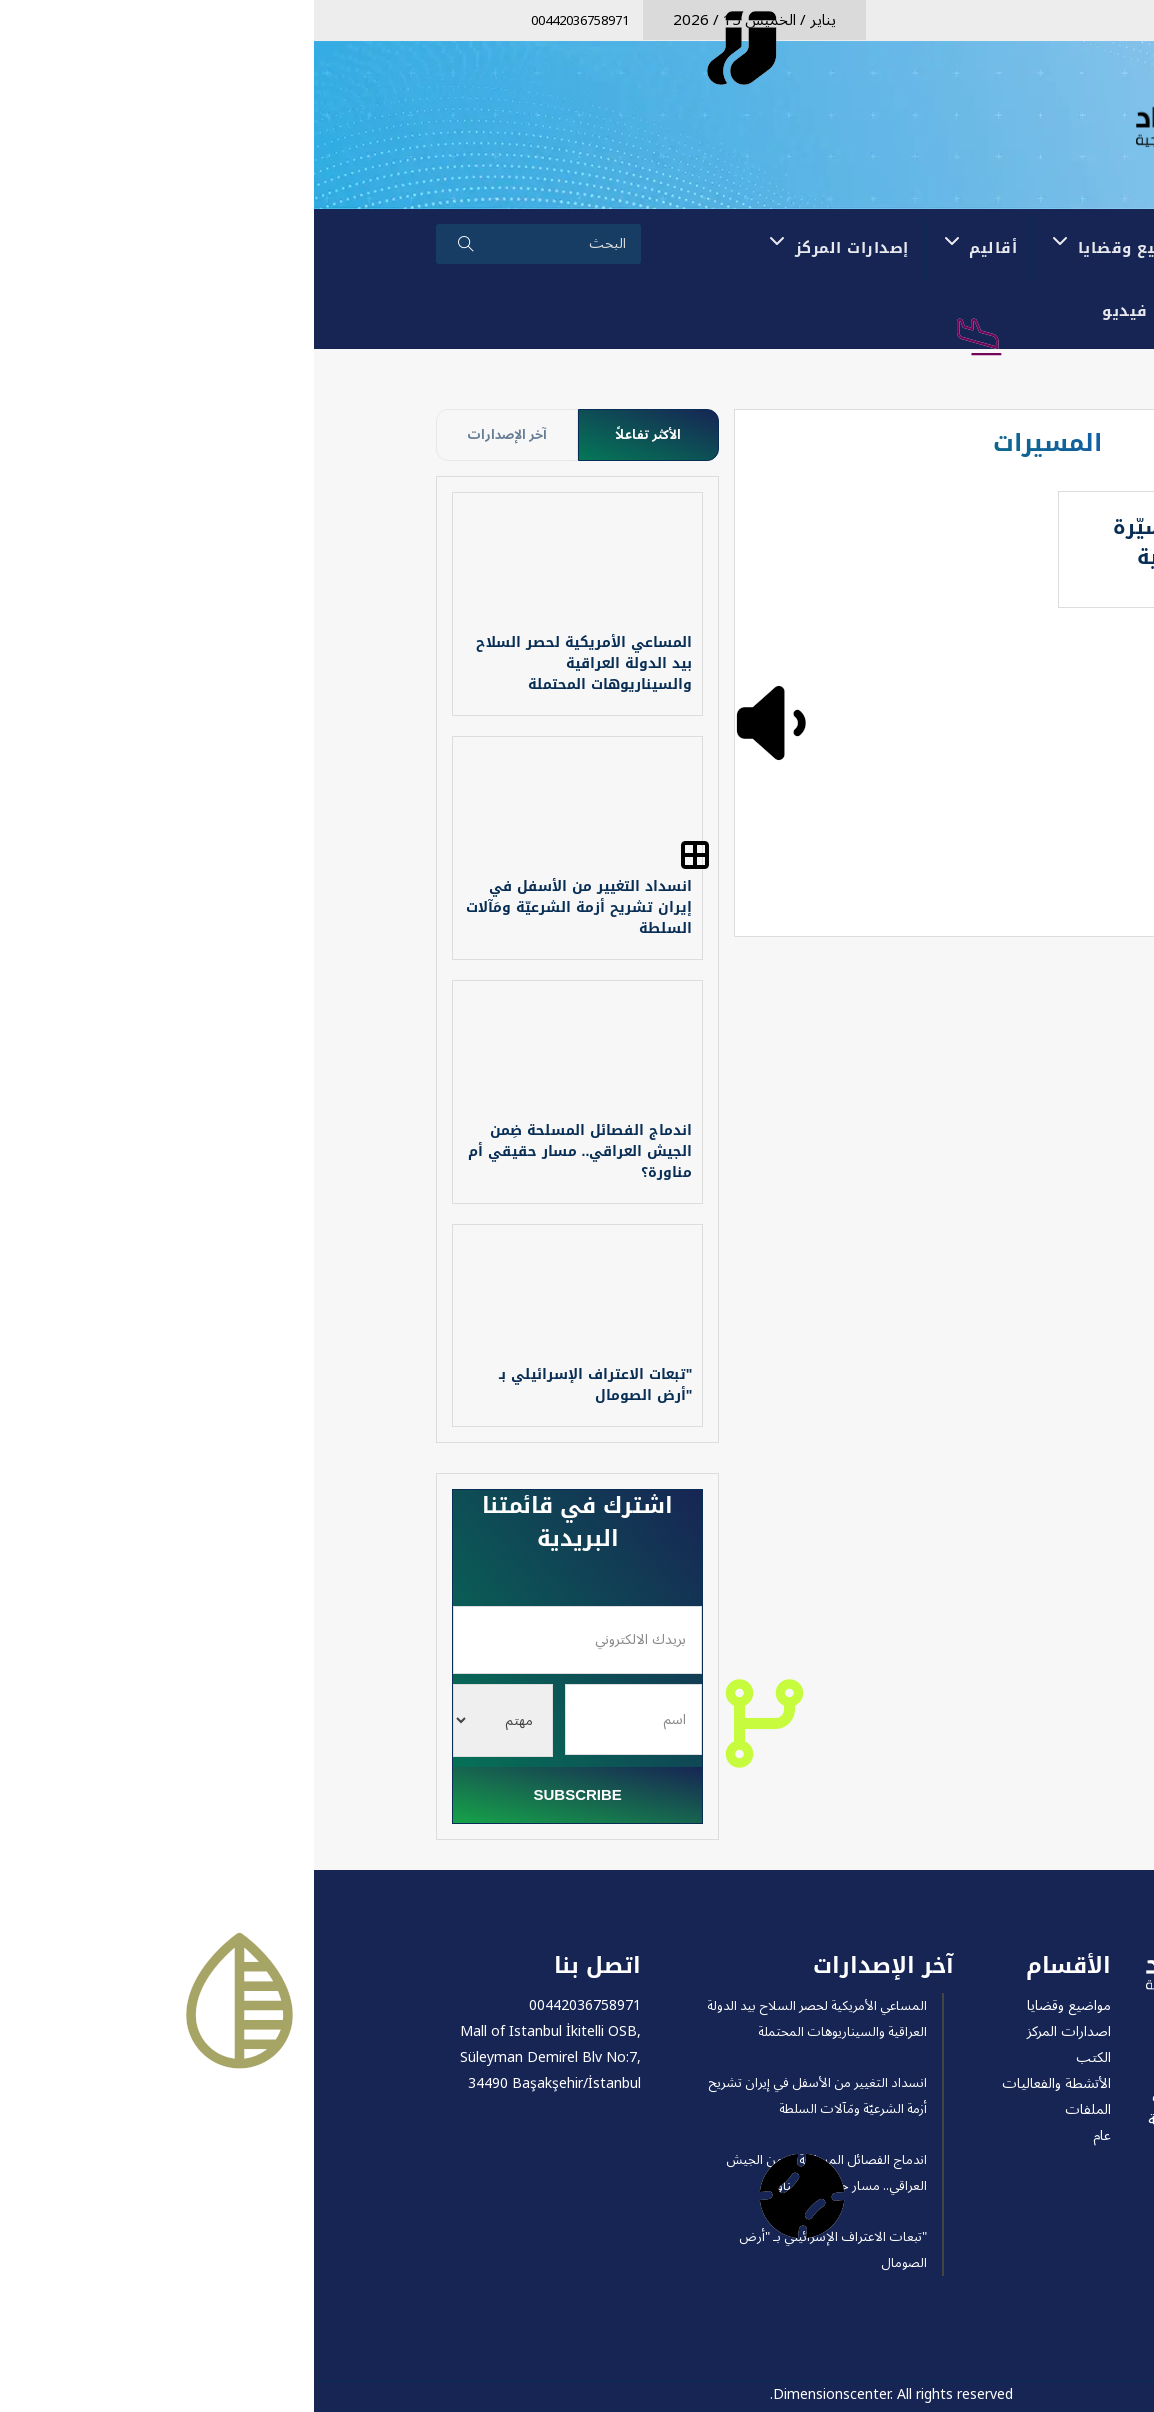 The image size is (1154, 2412). I want to click on view repository branches, so click(764, 1723).